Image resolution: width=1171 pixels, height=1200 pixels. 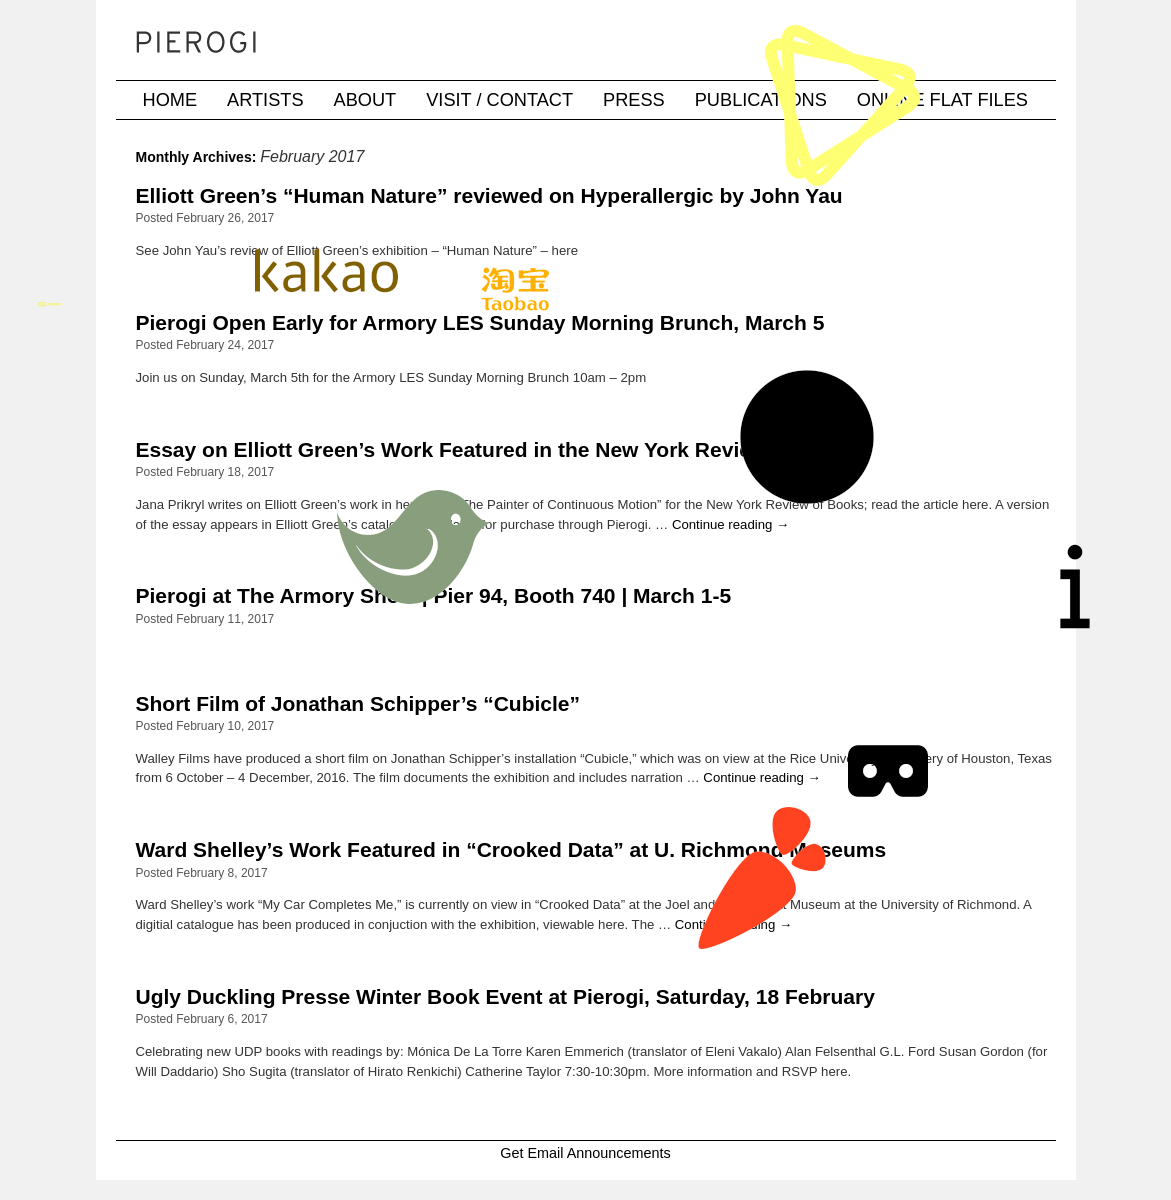 What do you see at coordinates (888, 771) in the screenshot?
I see `google cardboard VR viewer logo` at bounding box center [888, 771].